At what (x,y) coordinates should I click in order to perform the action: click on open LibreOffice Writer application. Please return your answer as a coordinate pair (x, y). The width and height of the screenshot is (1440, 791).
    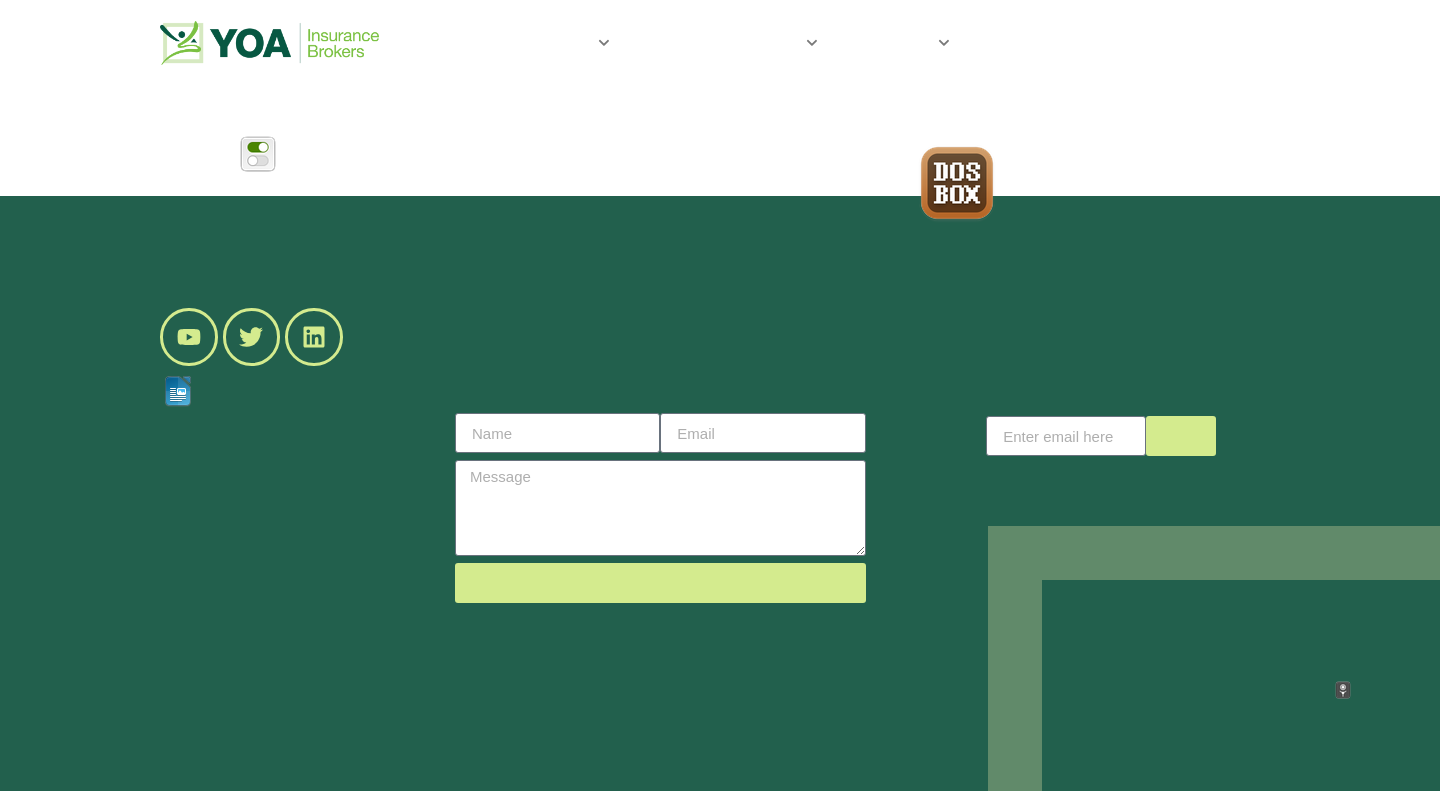
    Looking at the image, I should click on (178, 391).